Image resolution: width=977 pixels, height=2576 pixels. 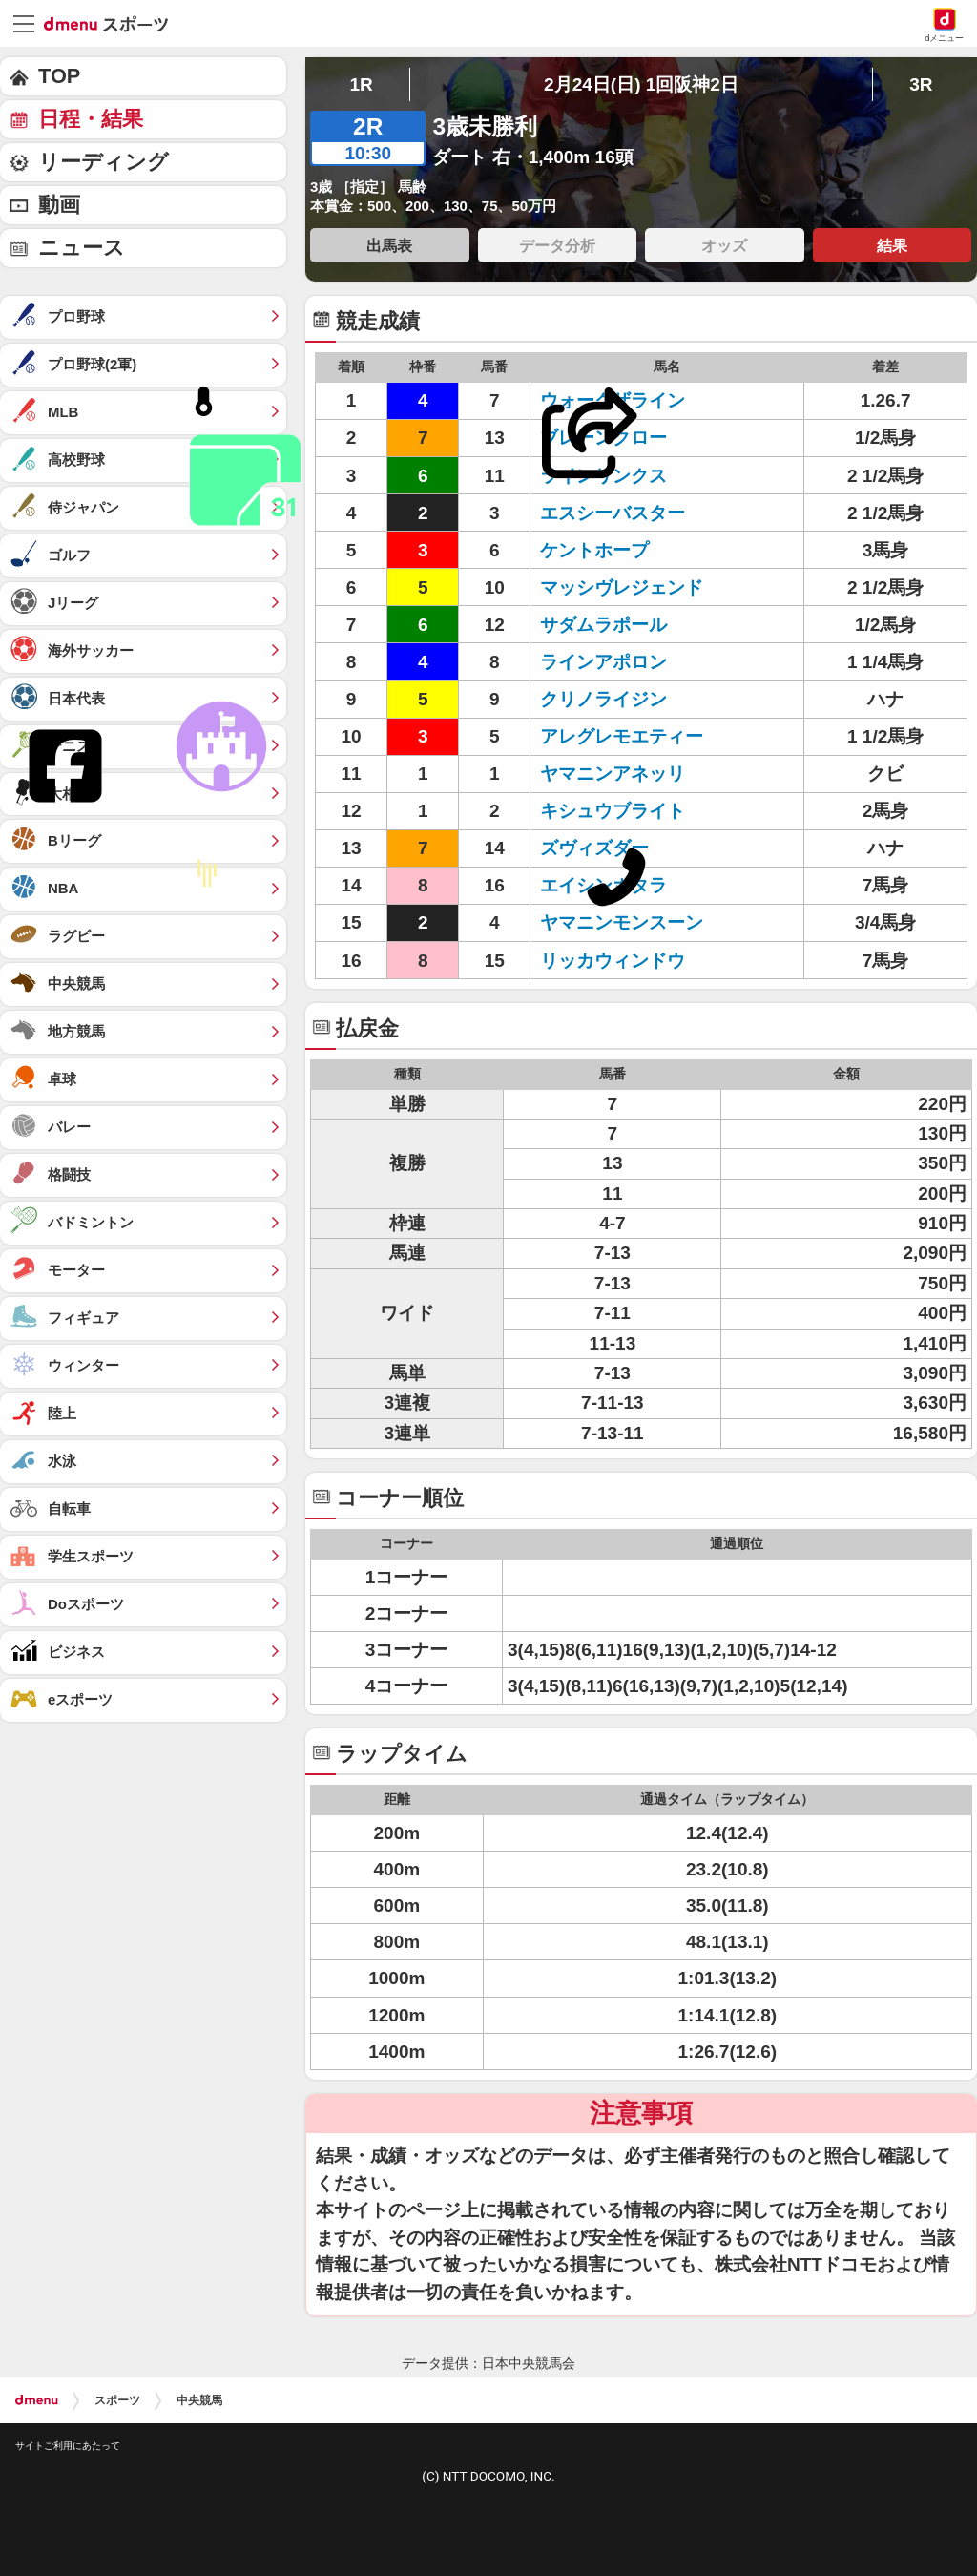 What do you see at coordinates (221, 746) in the screenshot?
I see `fort awesome brand logo` at bounding box center [221, 746].